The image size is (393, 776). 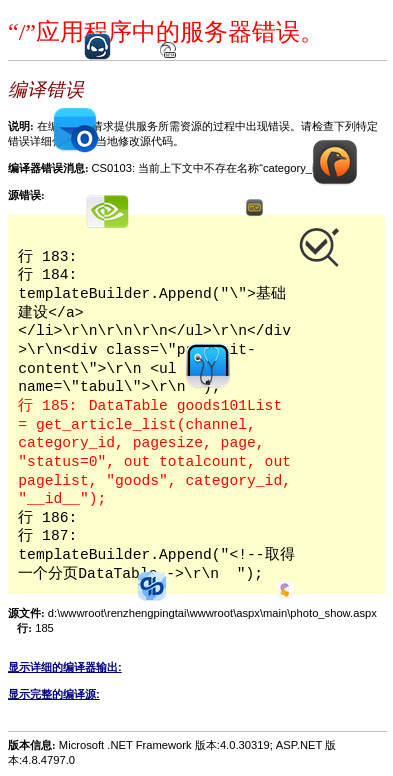 What do you see at coordinates (152, 586) in the screenshot?
I see `launch qutebrowser web browser` at bounding box center [152, 586].